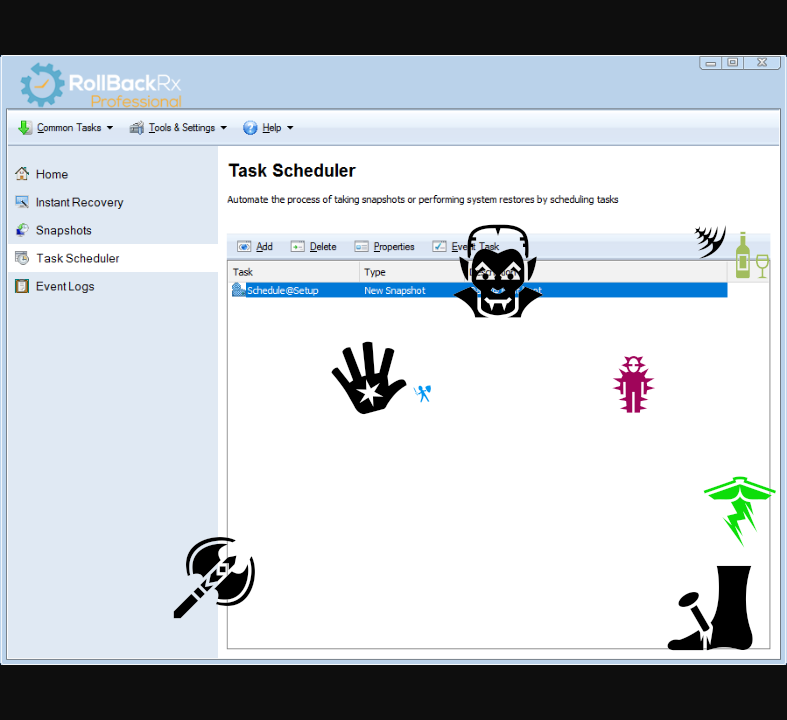  I want to click on equip spiked armor to your character, so click(633, 384).